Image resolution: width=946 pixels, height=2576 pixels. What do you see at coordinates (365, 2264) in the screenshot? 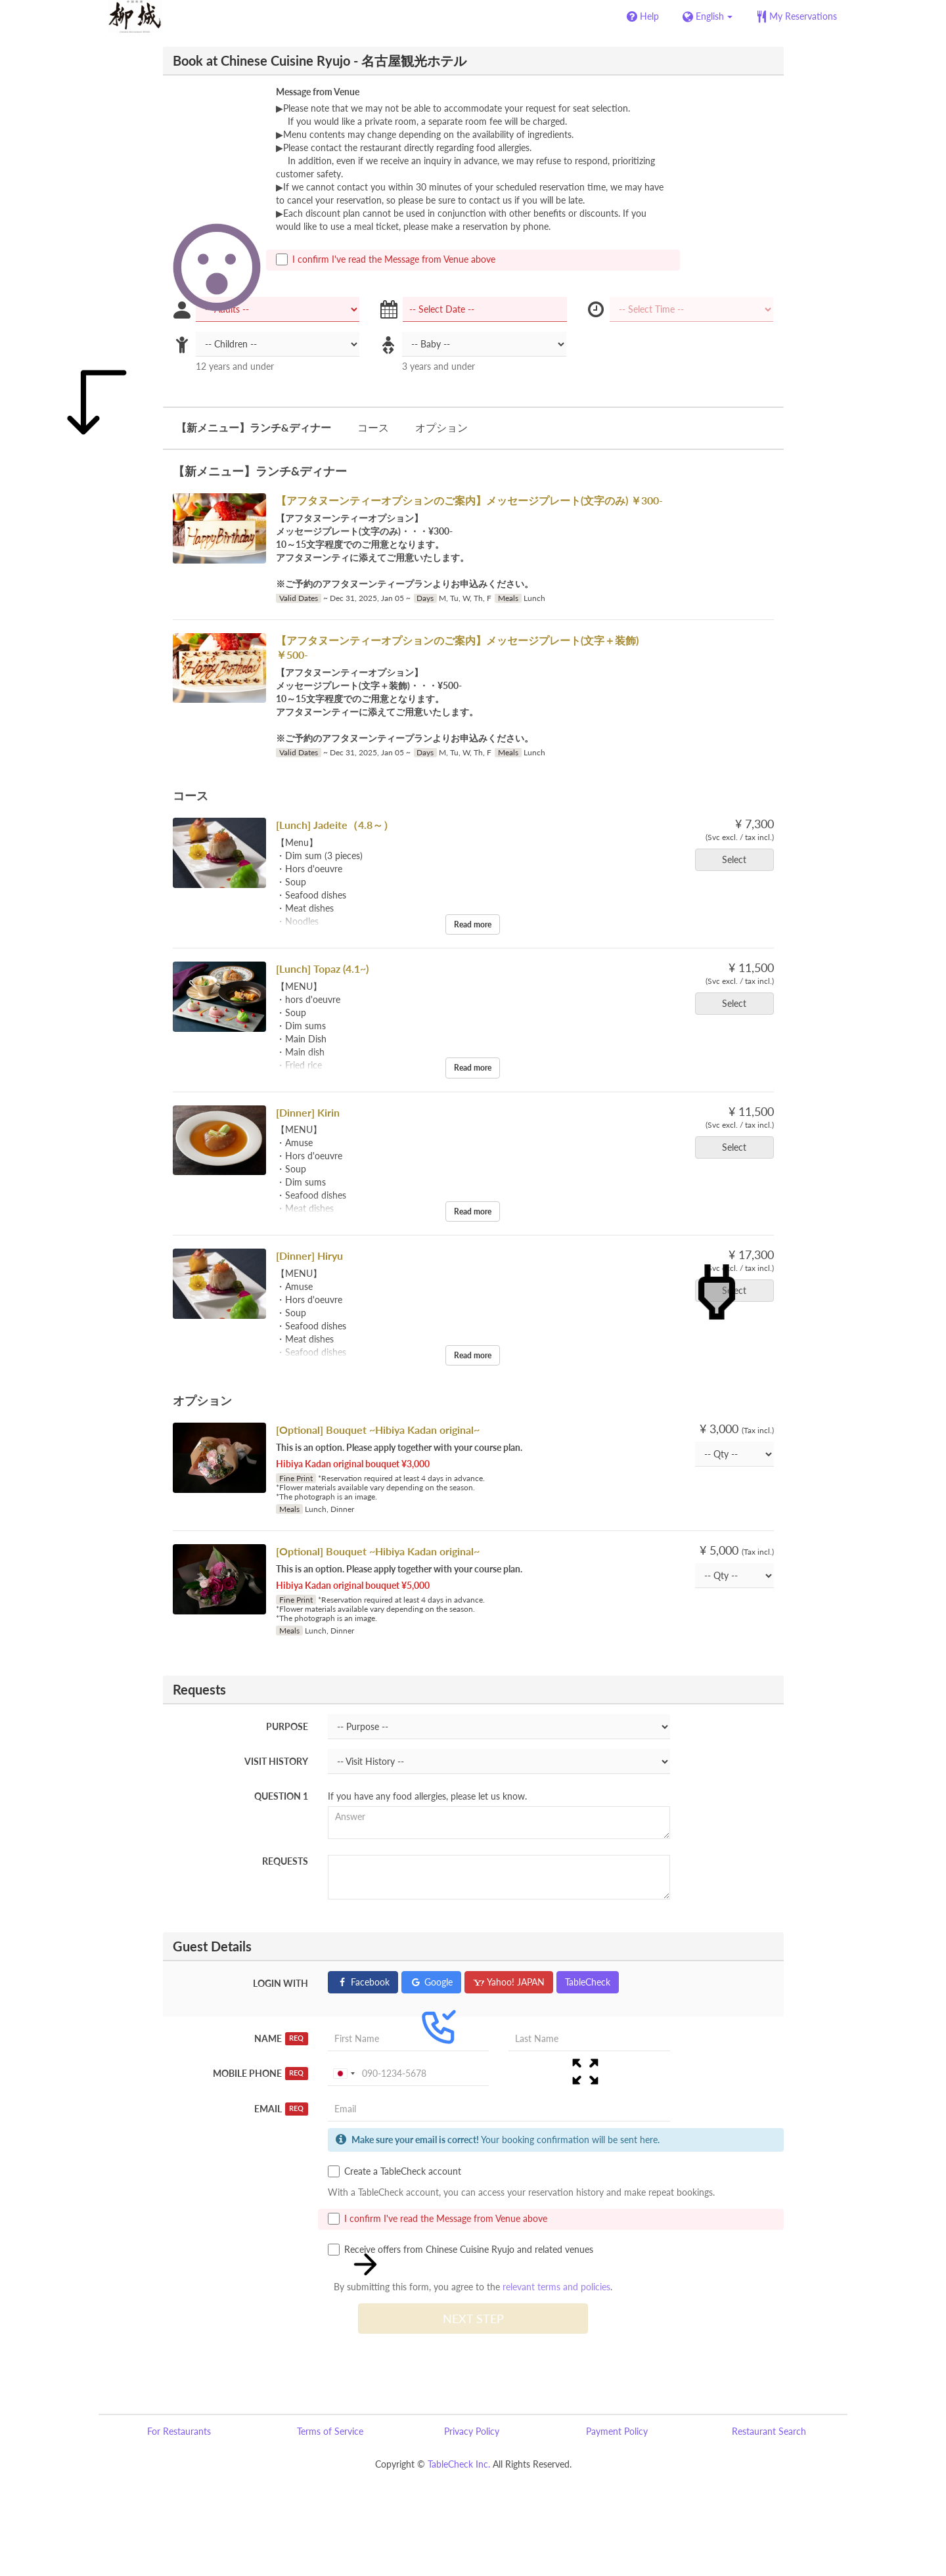
I see `navigate to the next page or step` at bounding box center [365, 2264].